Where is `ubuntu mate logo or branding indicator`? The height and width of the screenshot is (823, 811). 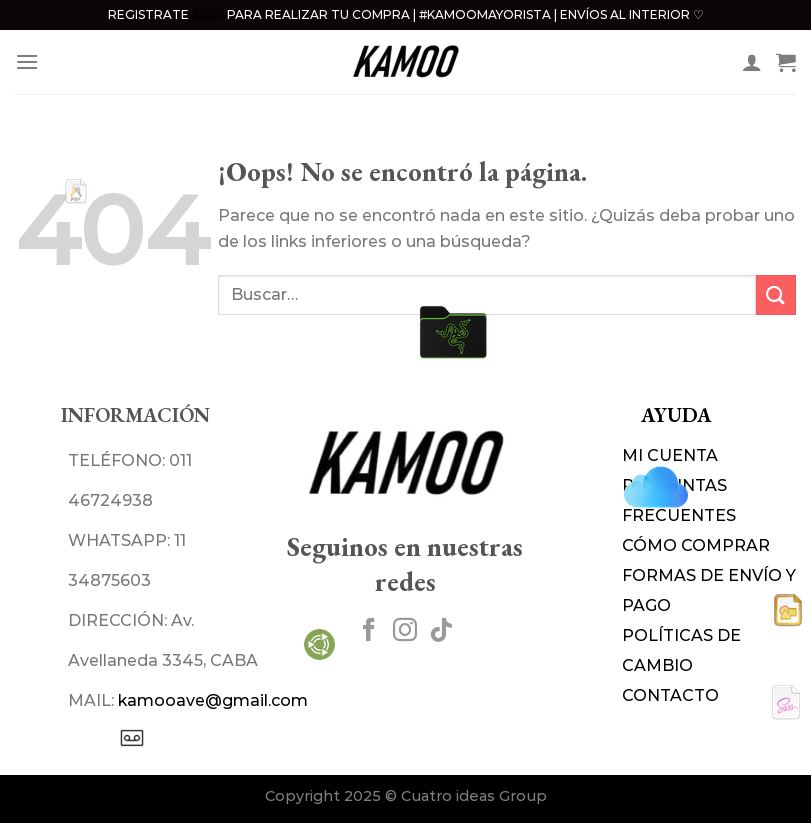 ubuntu mate logo or branding indicator is located at coordinates (319, 644).